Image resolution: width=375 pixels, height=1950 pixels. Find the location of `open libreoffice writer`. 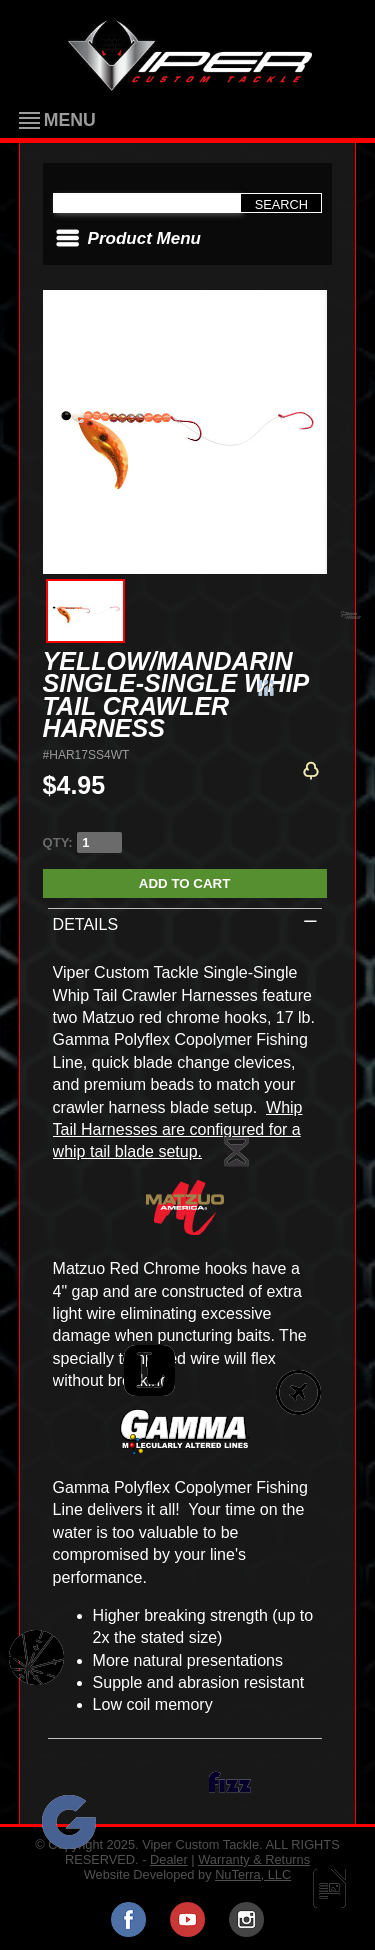

open libreoffice writer is located at coordinates (329, 1888).